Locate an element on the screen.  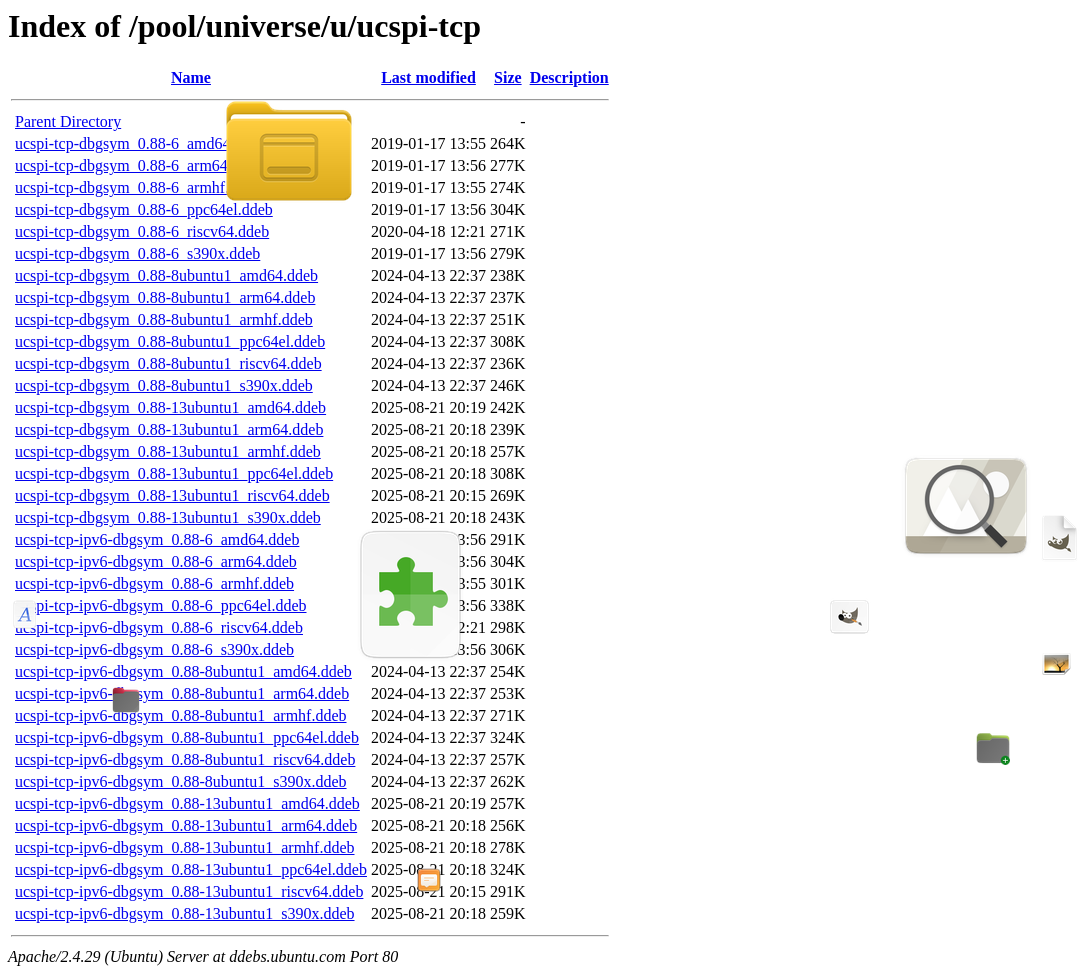
open a GIMP image file is located at coordinates (849, 615).